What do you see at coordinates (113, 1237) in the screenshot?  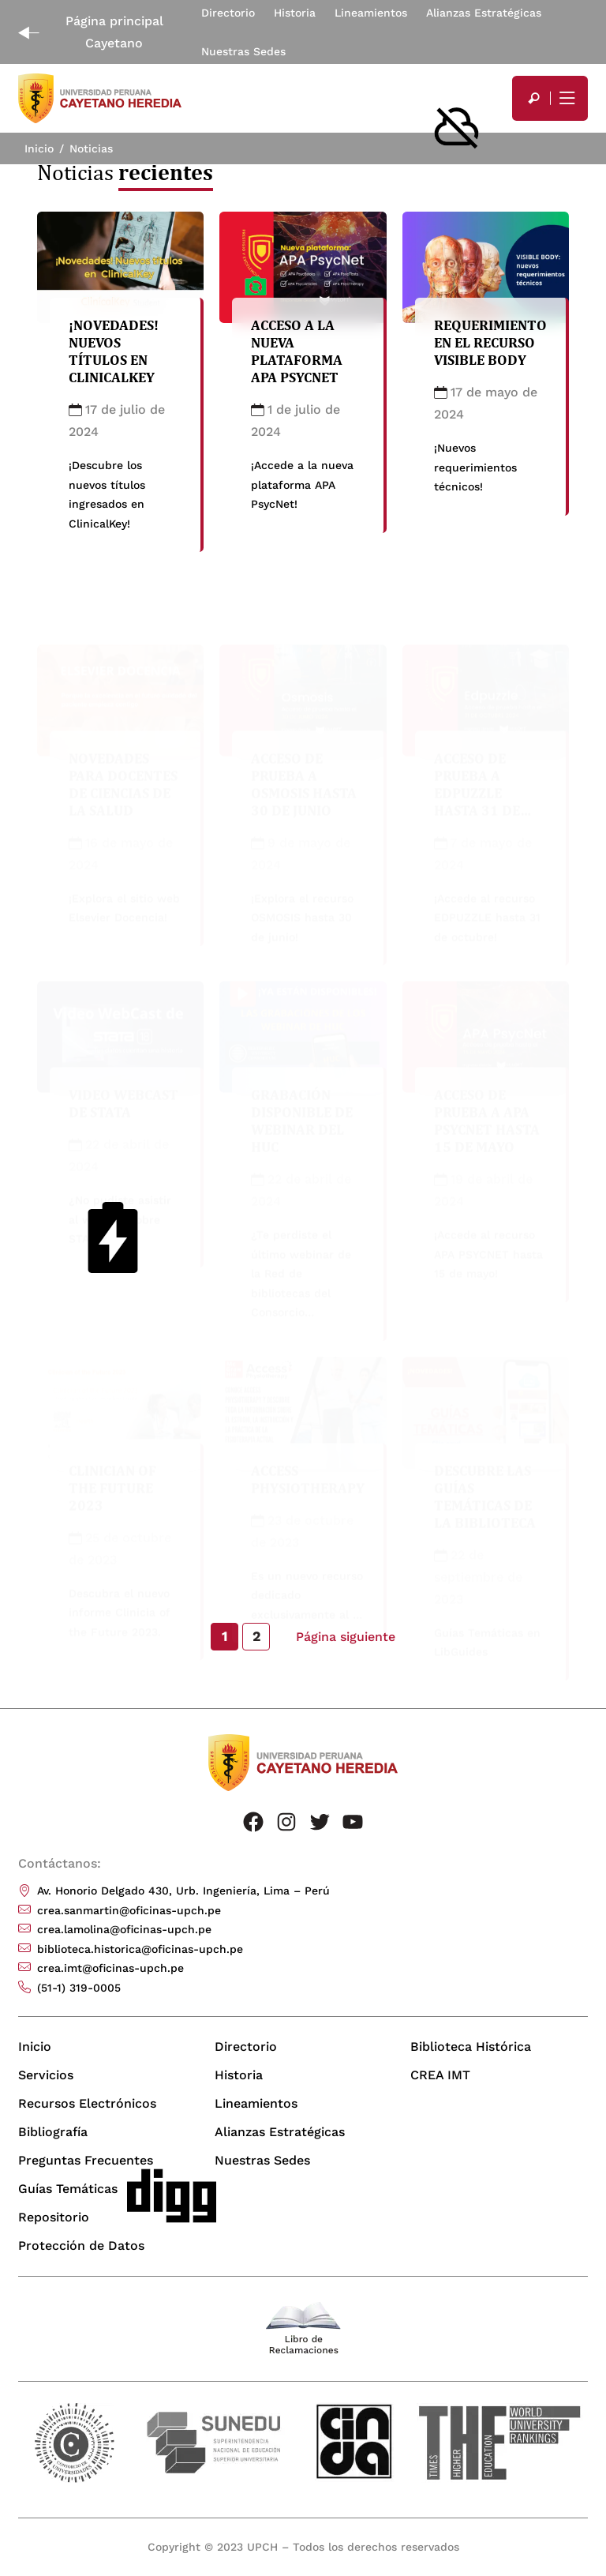 I see `battery charging status indicator` at bounding box center [113, 1237].